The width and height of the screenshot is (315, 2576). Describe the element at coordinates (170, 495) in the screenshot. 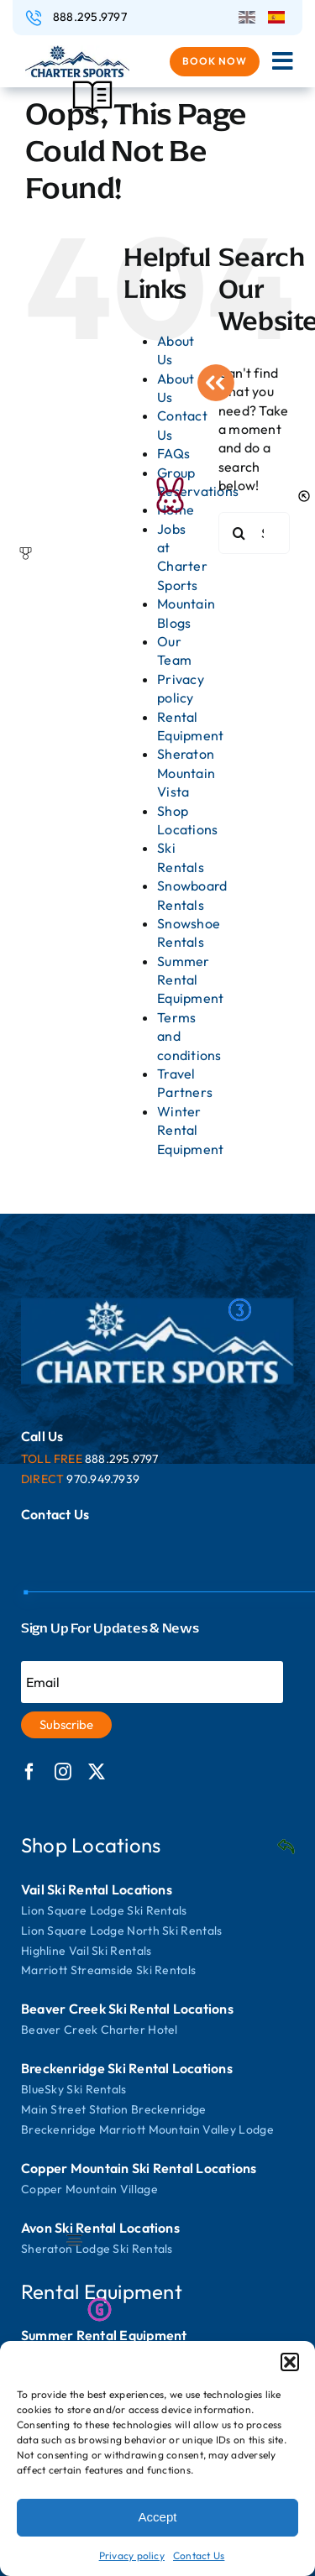

I see `access pet or animal-related features` at that location.